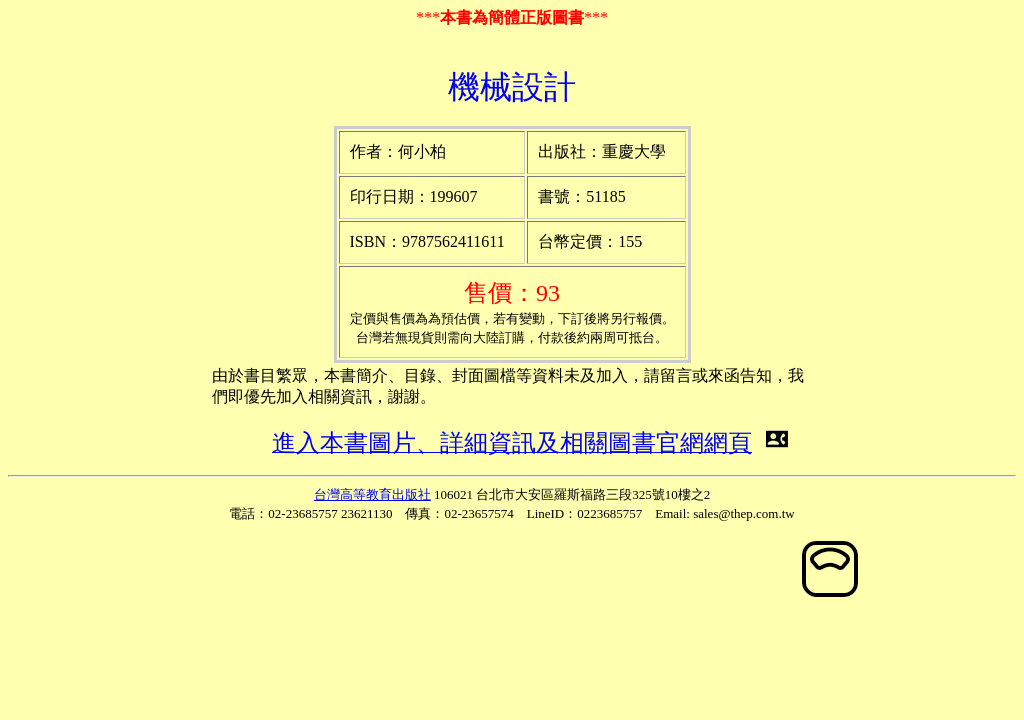 Image resolution: width=1024 pixels, height=720 pixels. What do you see at coordinates (777, 439) in the screenshot?
I see `call a contact from your address book` at bounding box center [777, 439].